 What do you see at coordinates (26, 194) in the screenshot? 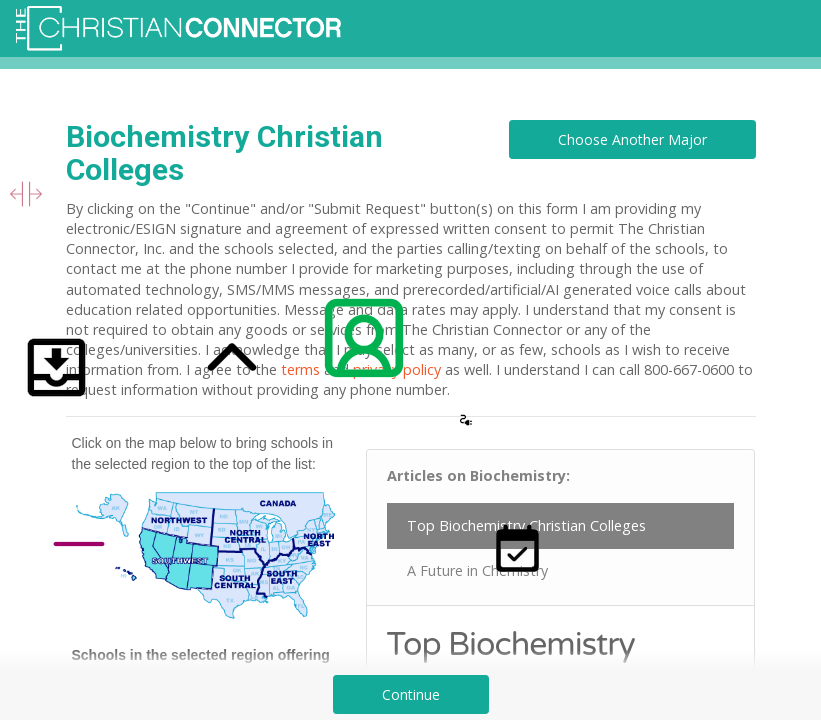
I see `split view horizontally` at bounding box center [26, 194].